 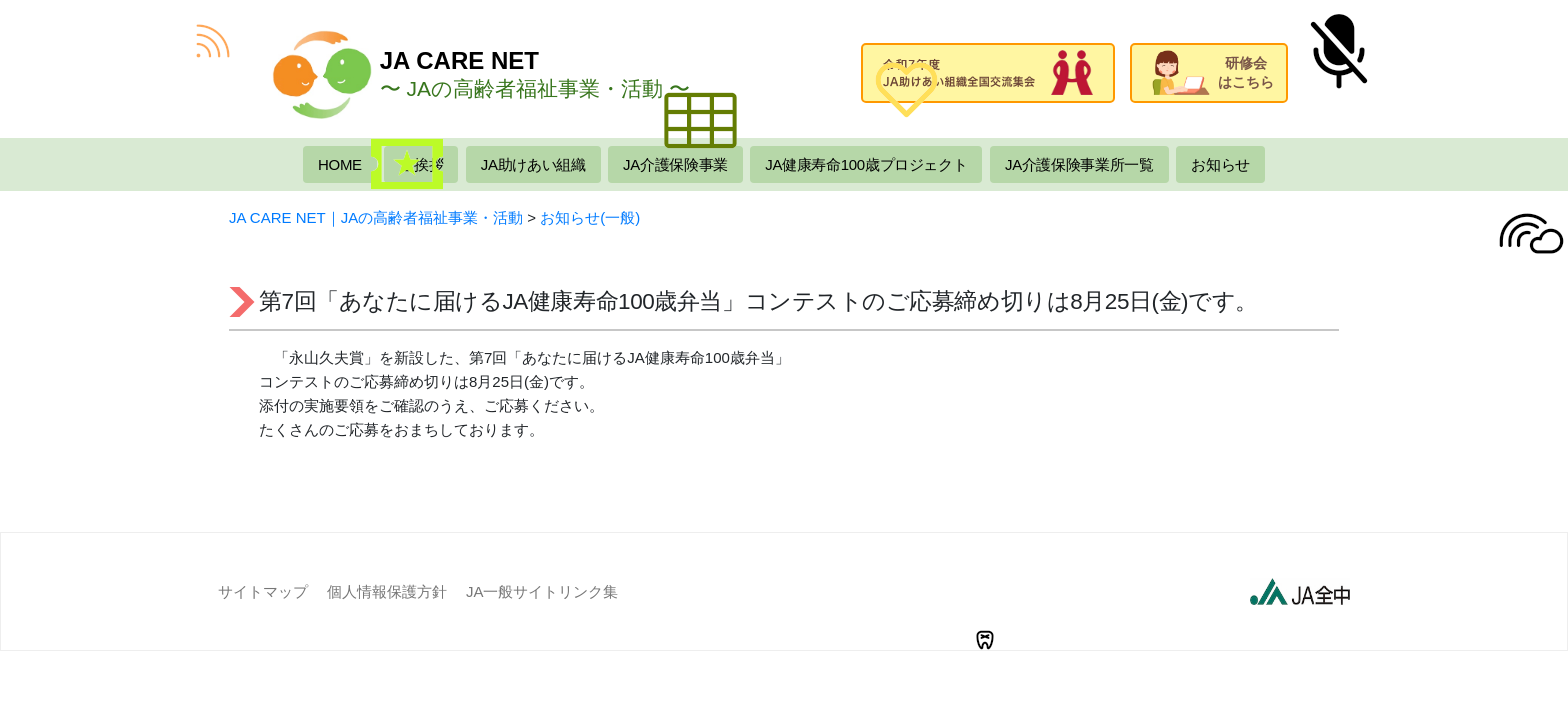 What do you see at coordinates (211, 42) in the screenshot?
I see `subscribe to RSS feed` at bounding box center [211, 42].